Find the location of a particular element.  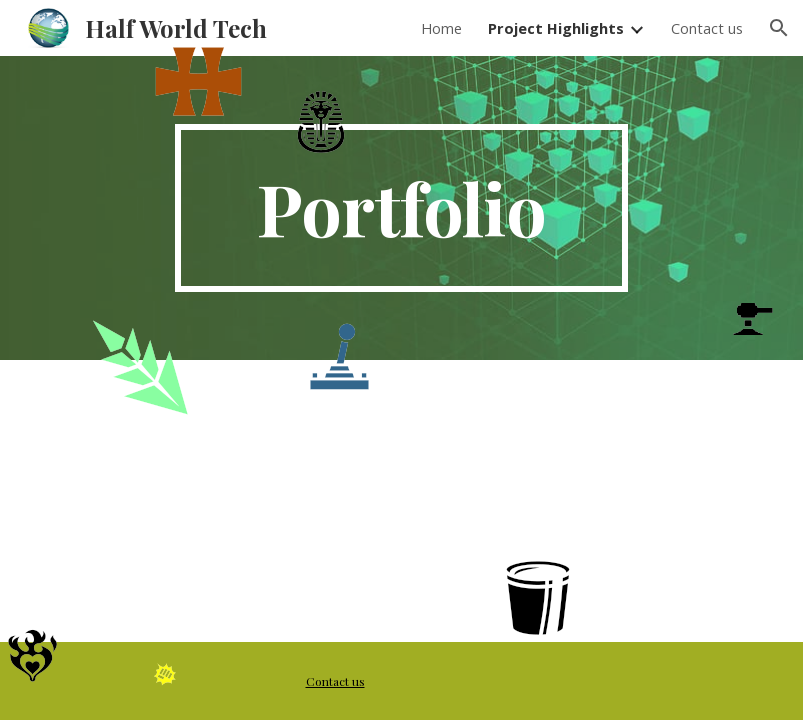

indicates speed or rapid movement is located at coordinates (140, 367).